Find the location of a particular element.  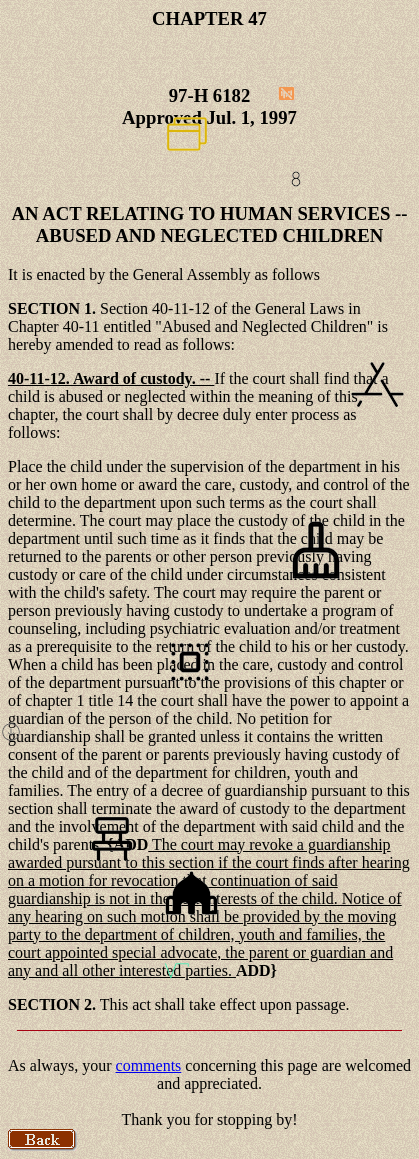

indicates the number eight in a list or sequence is located at coordinates (296, 179).